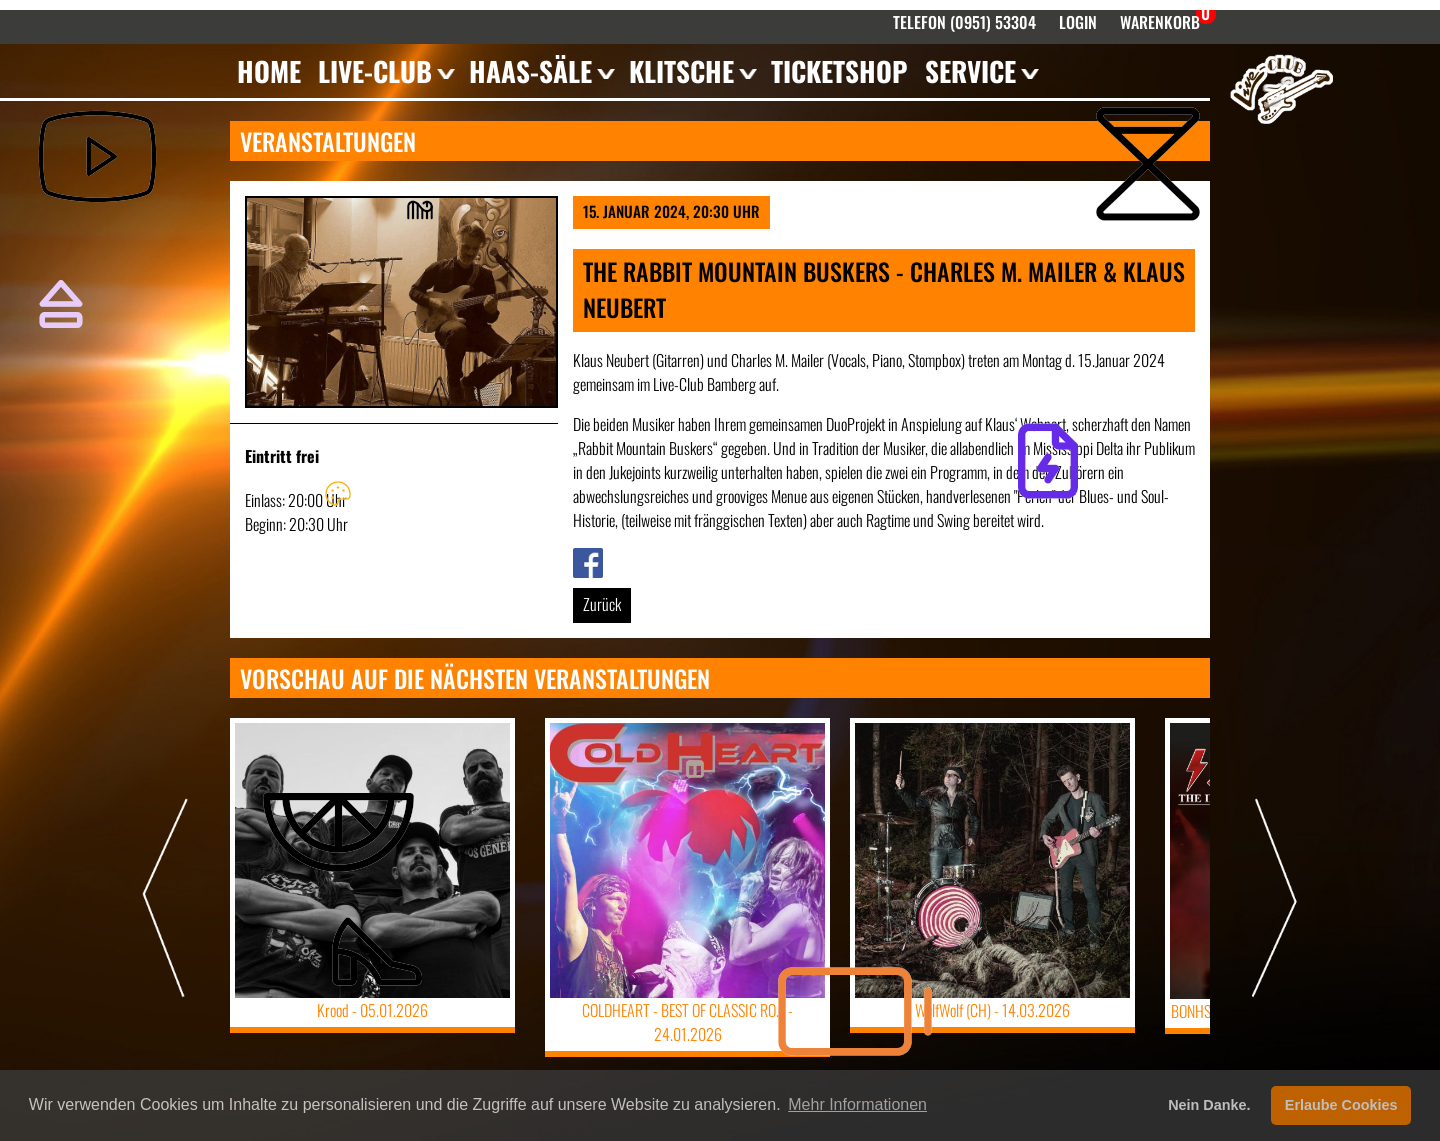 The width and height of the screenshot is (1440, 1141). I want to click on eject media or disc from player, so click(61, 304).